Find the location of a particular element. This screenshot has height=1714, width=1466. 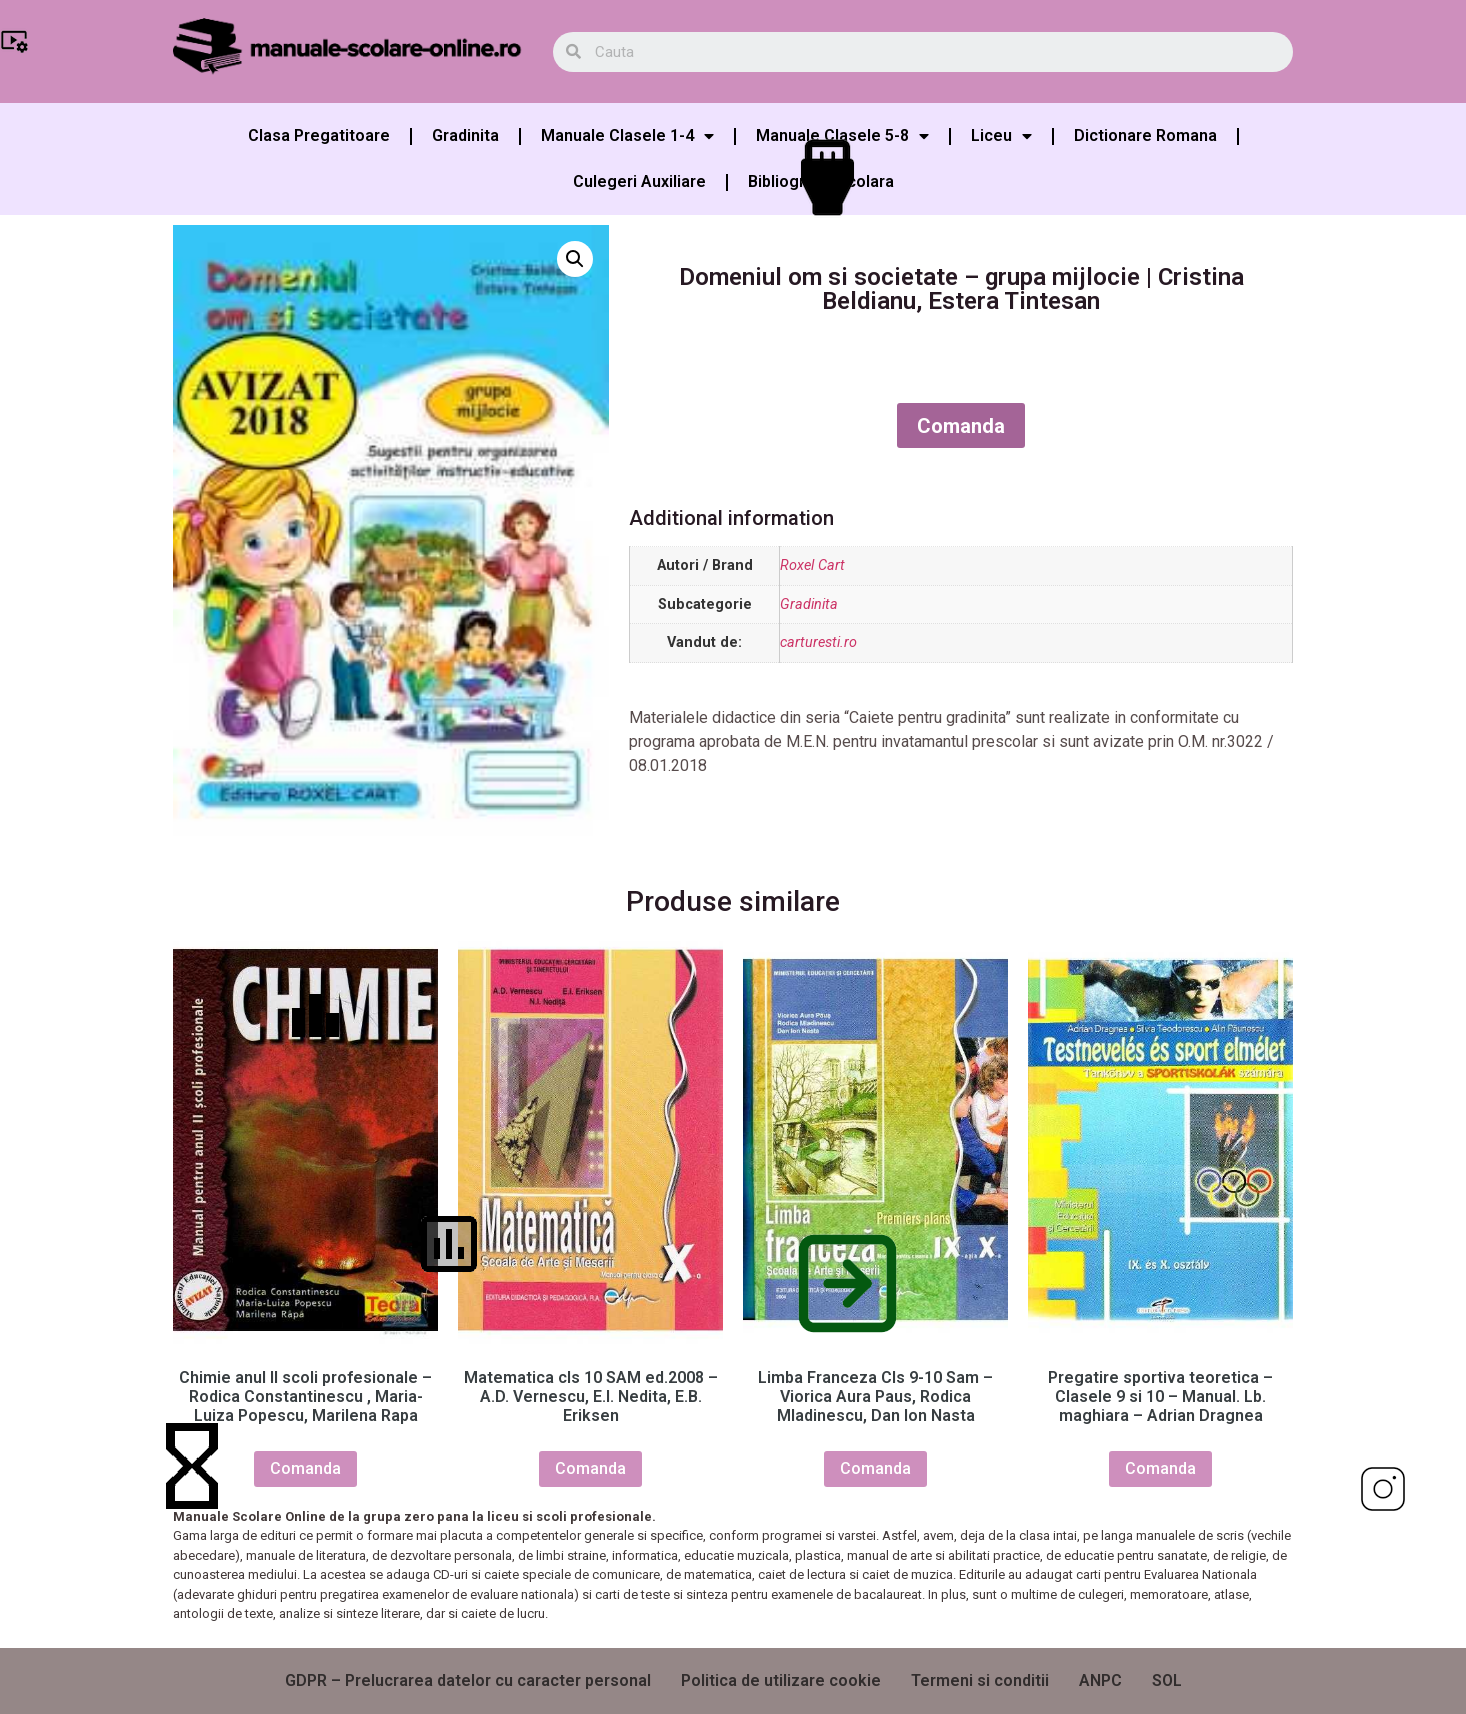

view leaderboard rankings is located at coordinates (315, 1015).